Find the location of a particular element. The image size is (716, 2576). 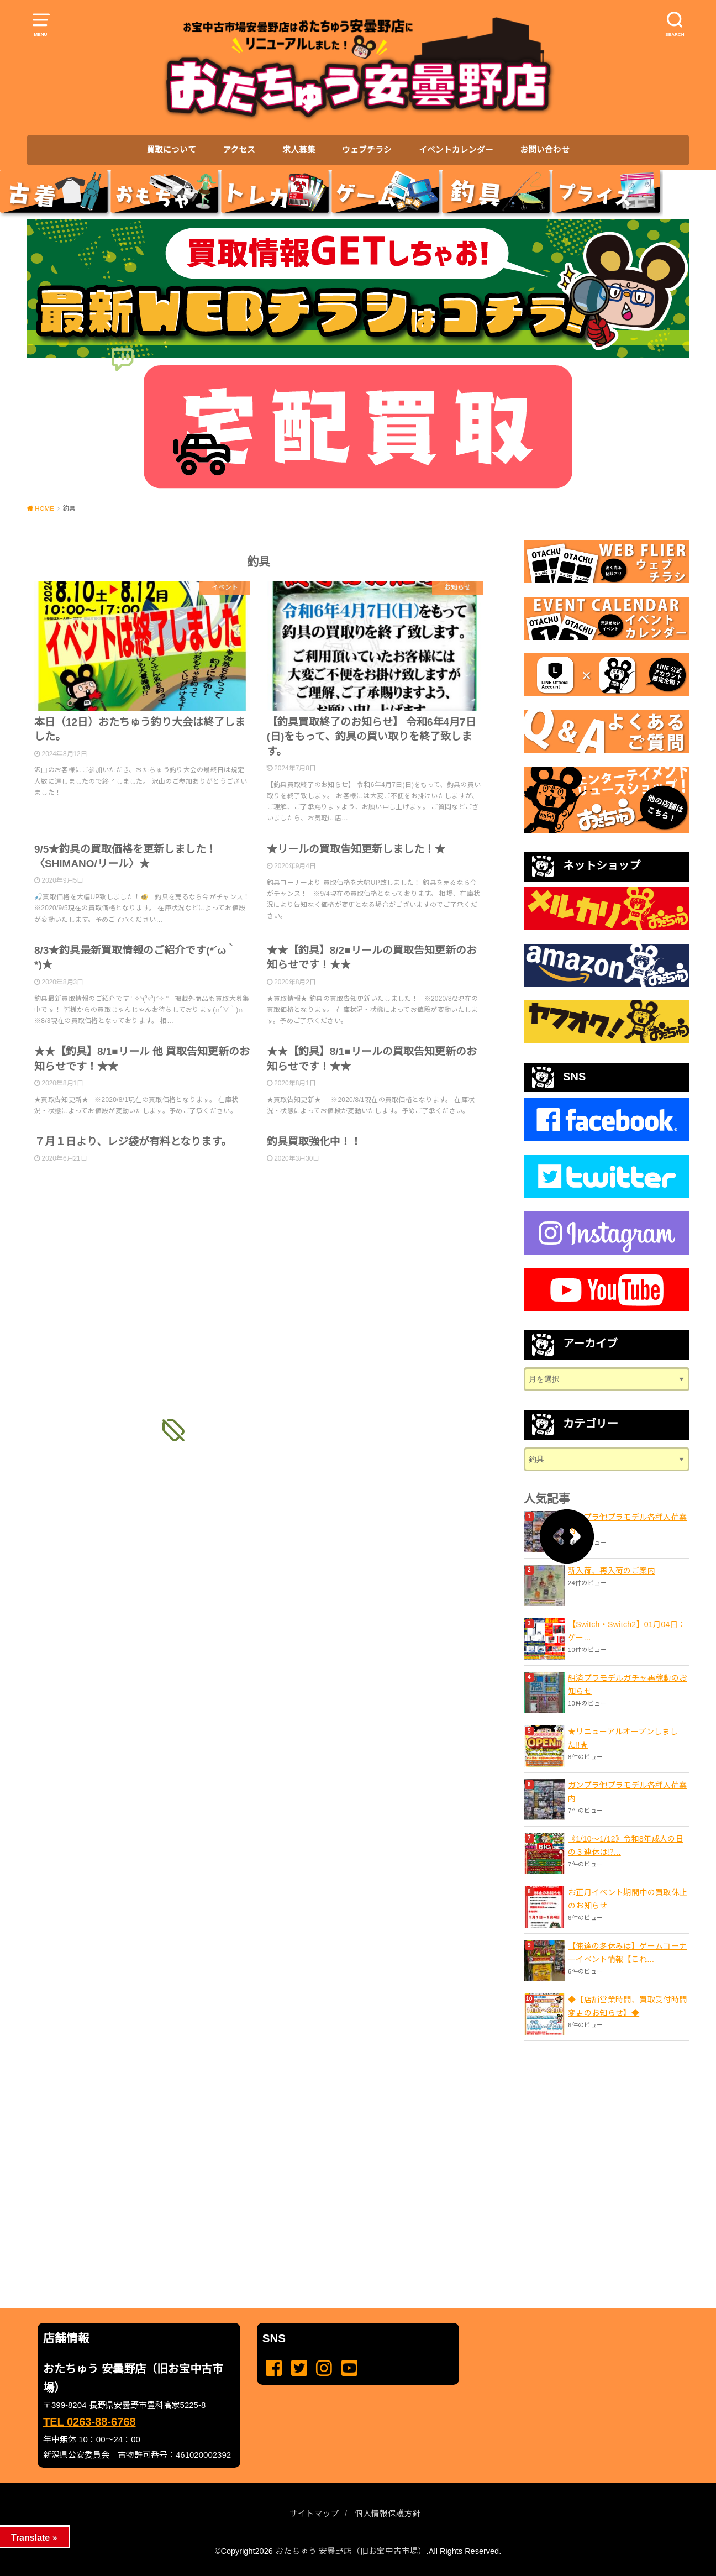

access code editor or developer tools is located at coordinates (567, 1536).